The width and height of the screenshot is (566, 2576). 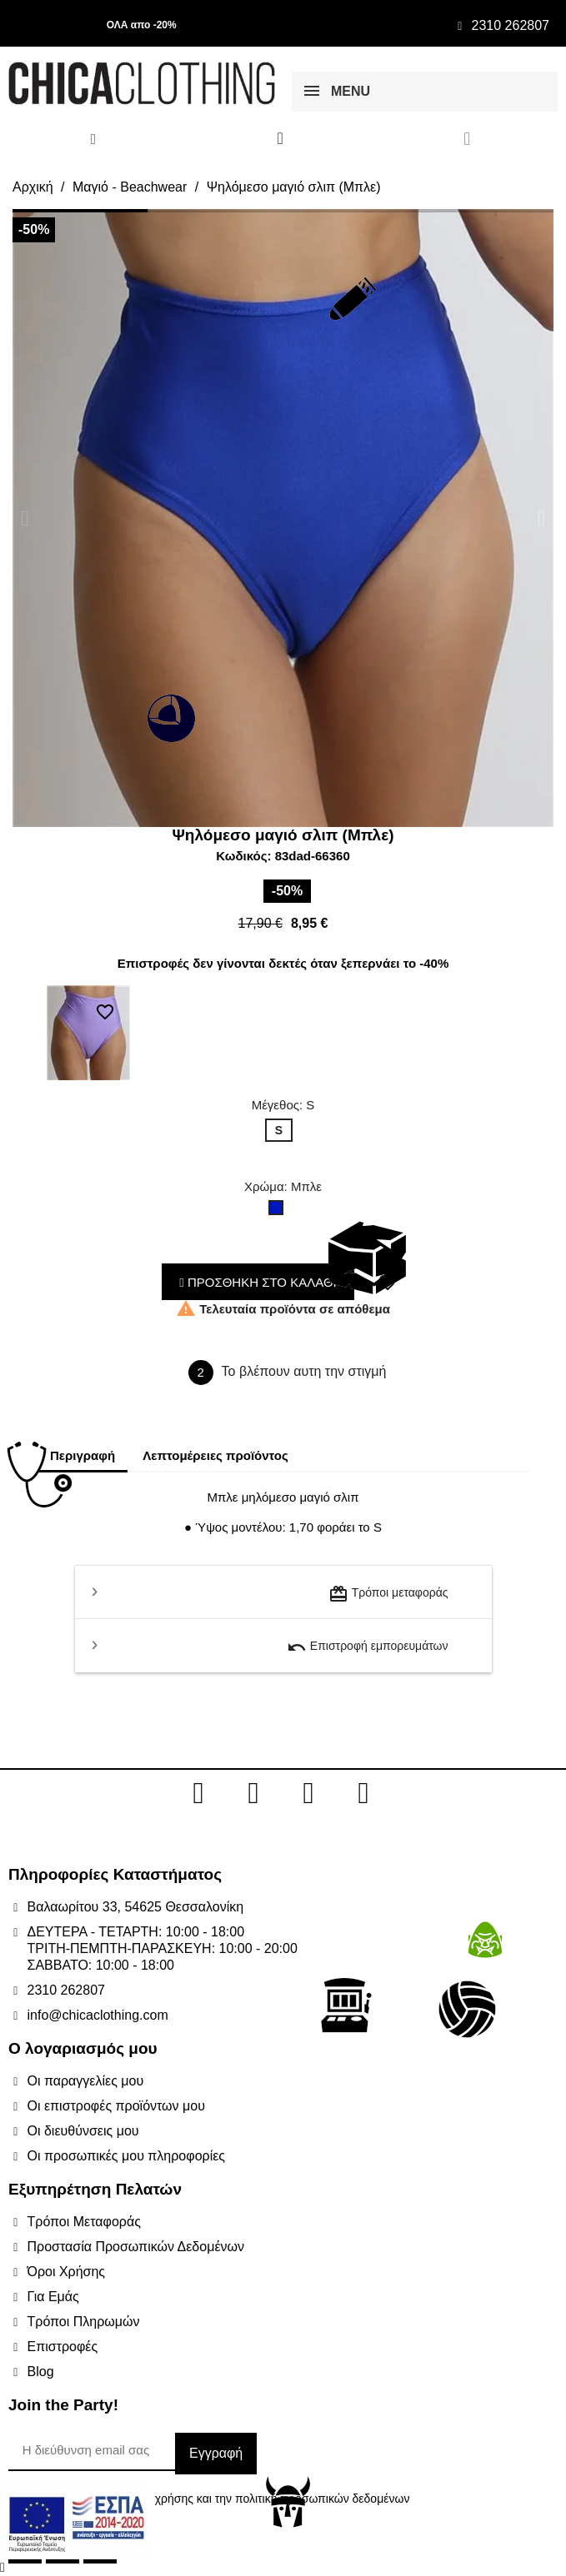 What do you see at coordinates (485, 1940) in the screenshot?
I see `select ogre character or enemy type` at bounding box center [485, 1940].